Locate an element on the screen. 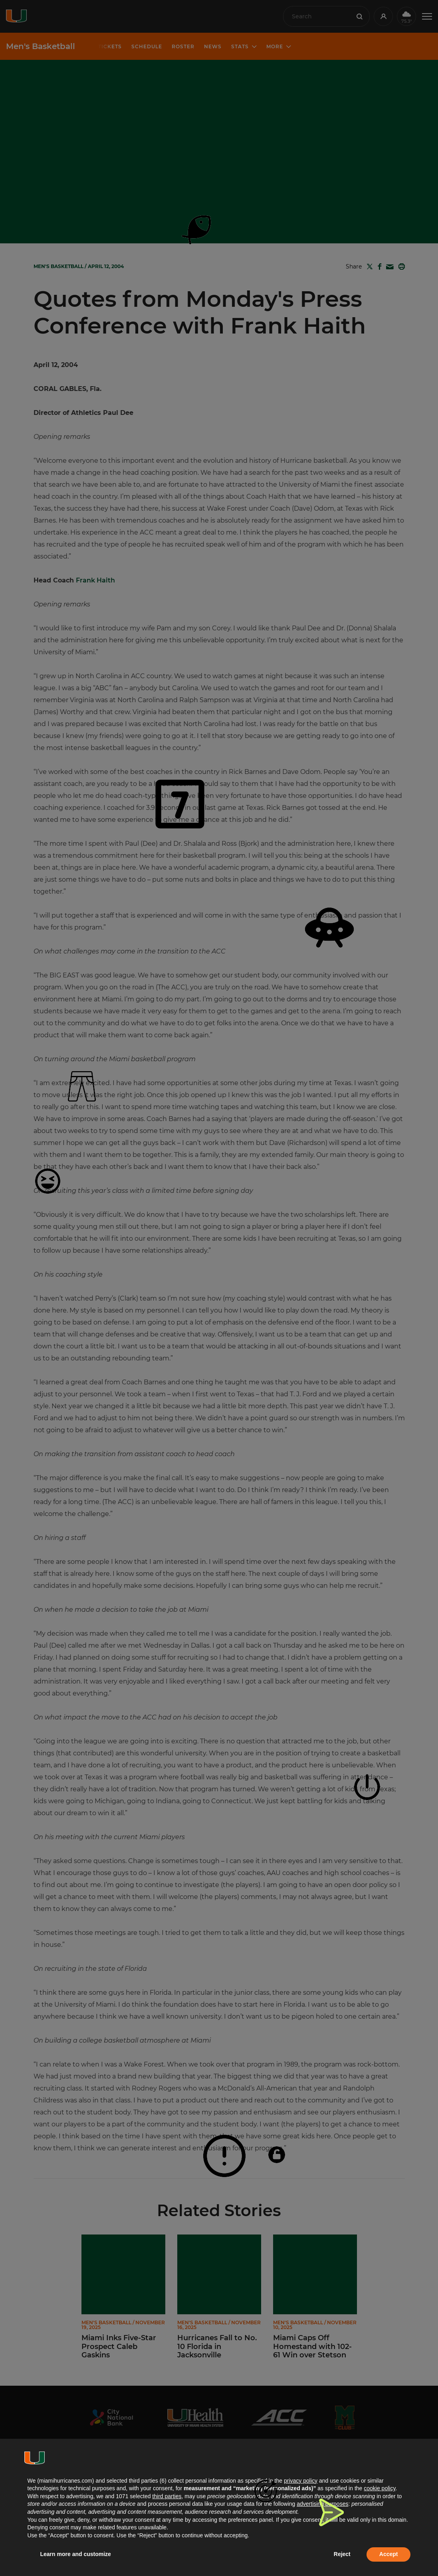 The height and width of the screenshot is (2576, 438). react with a laughing emoji is located at coordinates (48, 1181).